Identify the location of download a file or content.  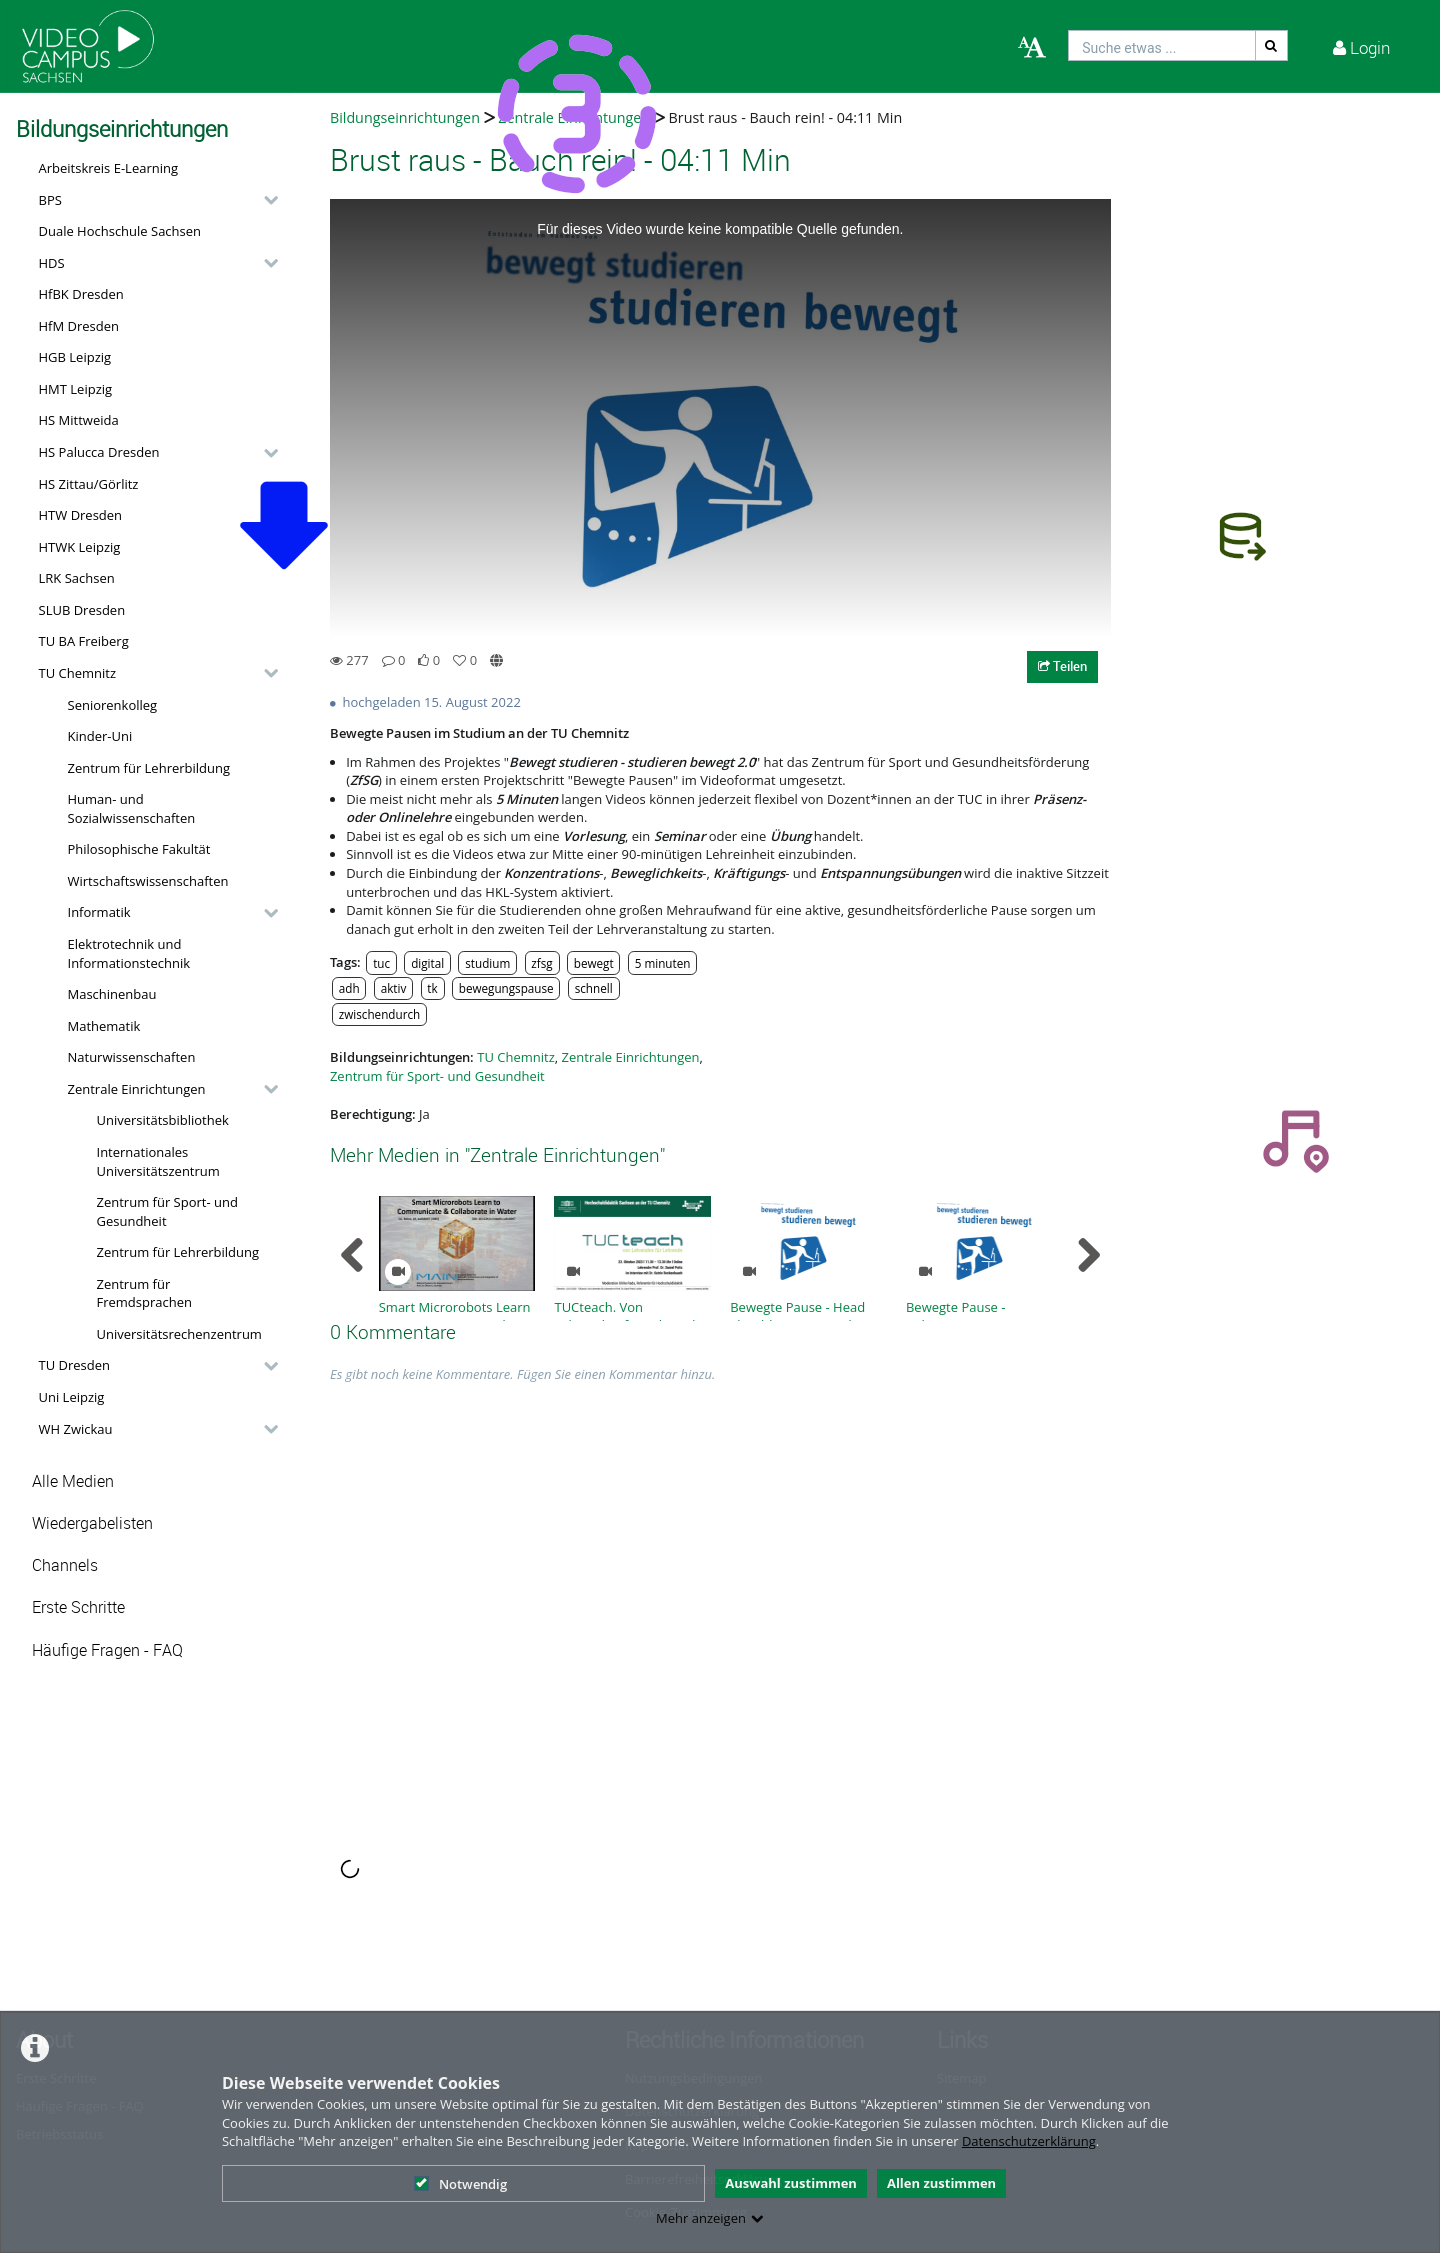
(284, 522).